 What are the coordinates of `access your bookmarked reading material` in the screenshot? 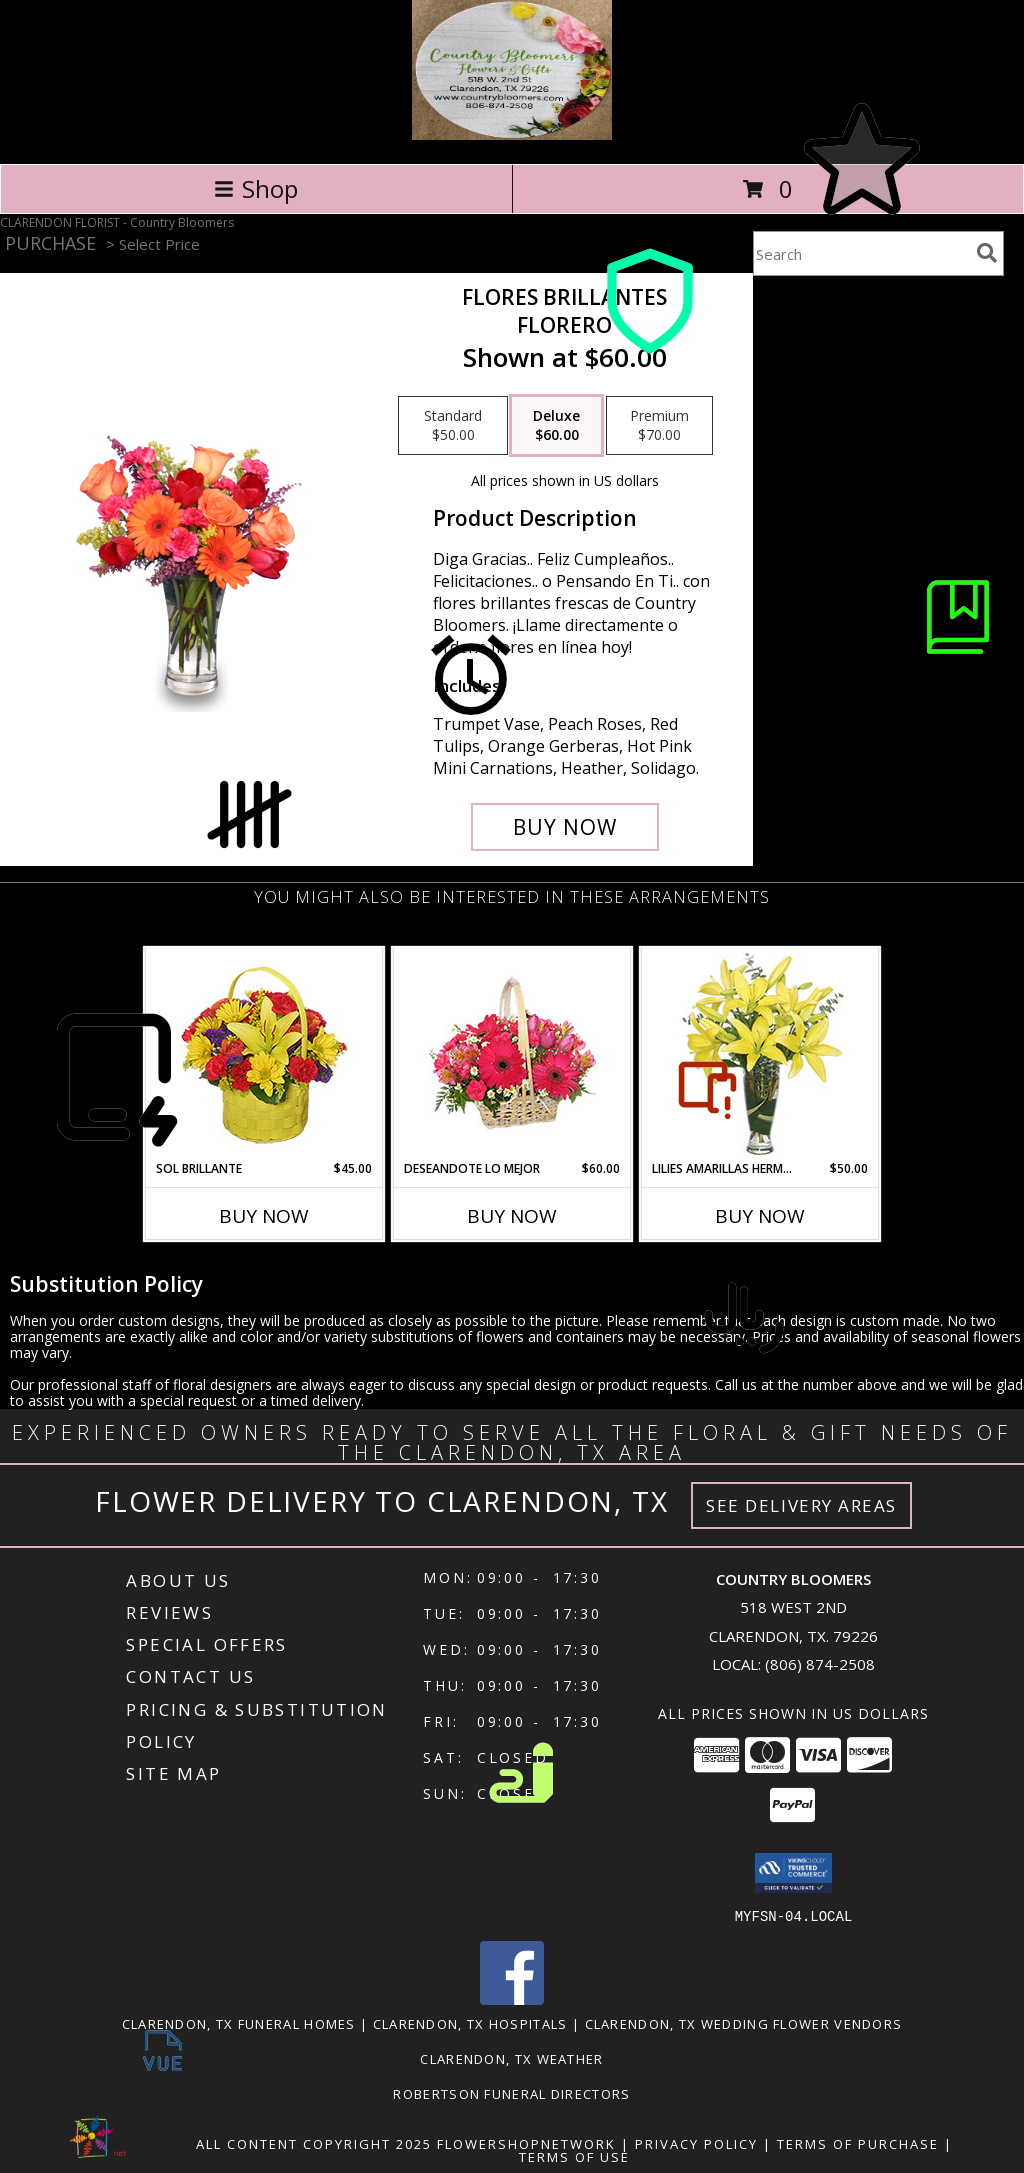 It's located at (958, 617).